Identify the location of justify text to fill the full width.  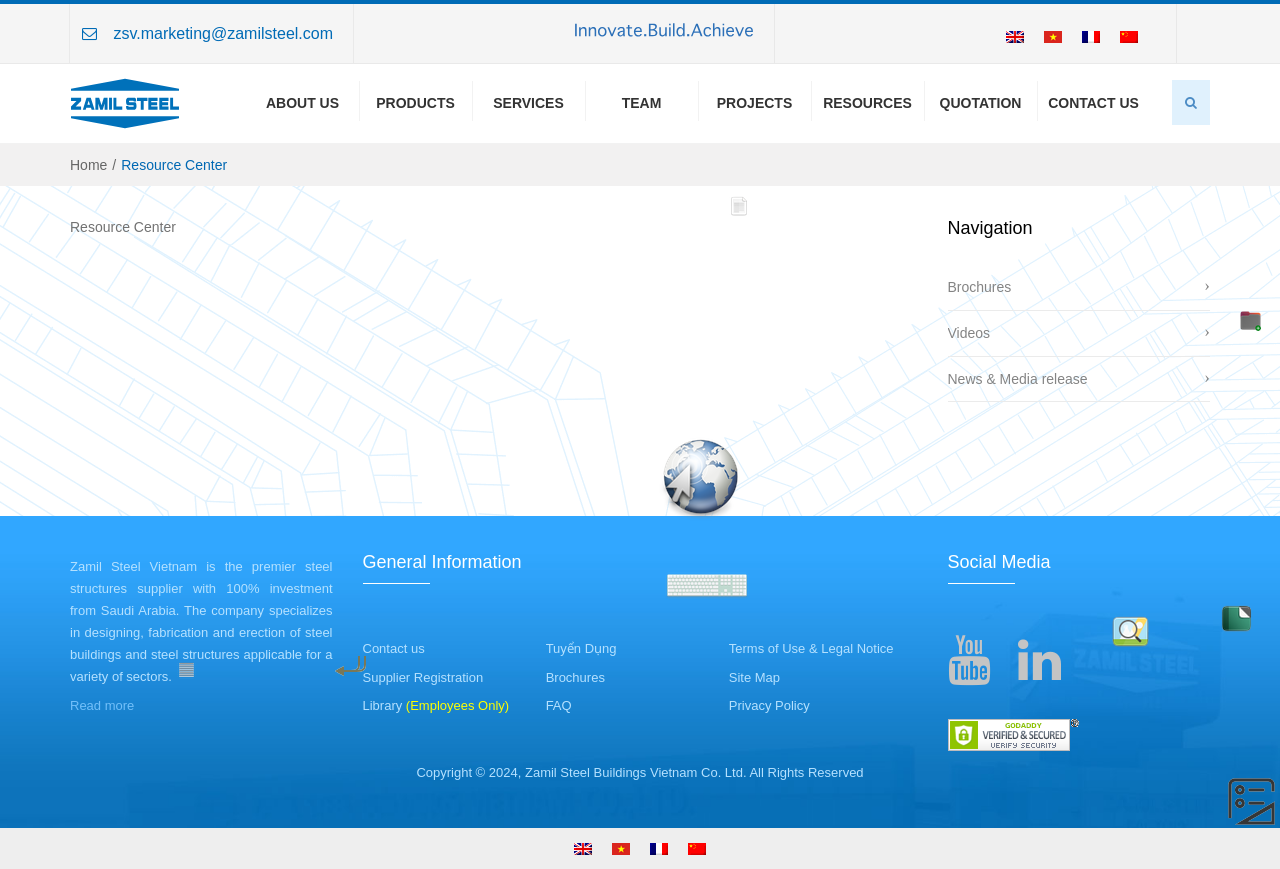
(186, 669).